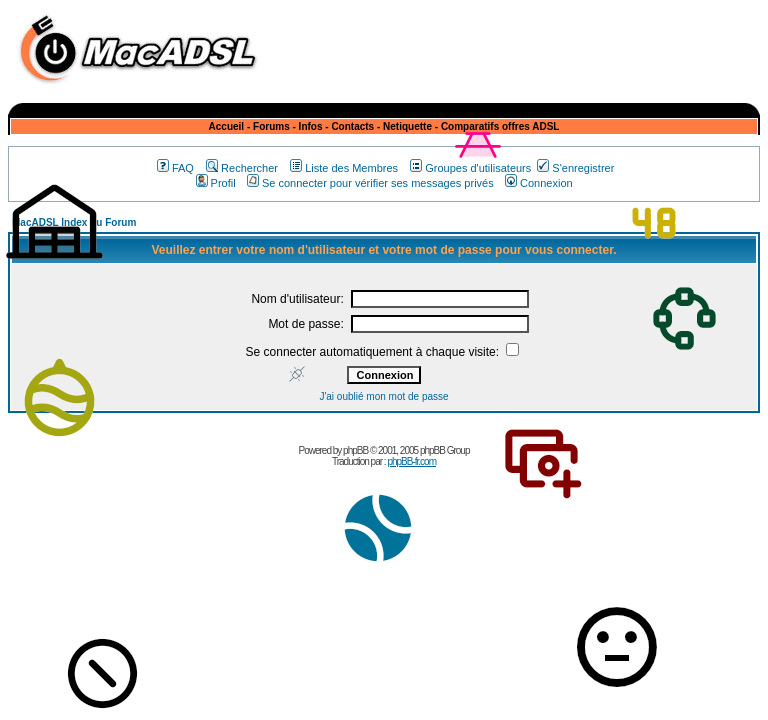  I want to click on indicates item number 48 in a list or sequence, so click(654, 223).